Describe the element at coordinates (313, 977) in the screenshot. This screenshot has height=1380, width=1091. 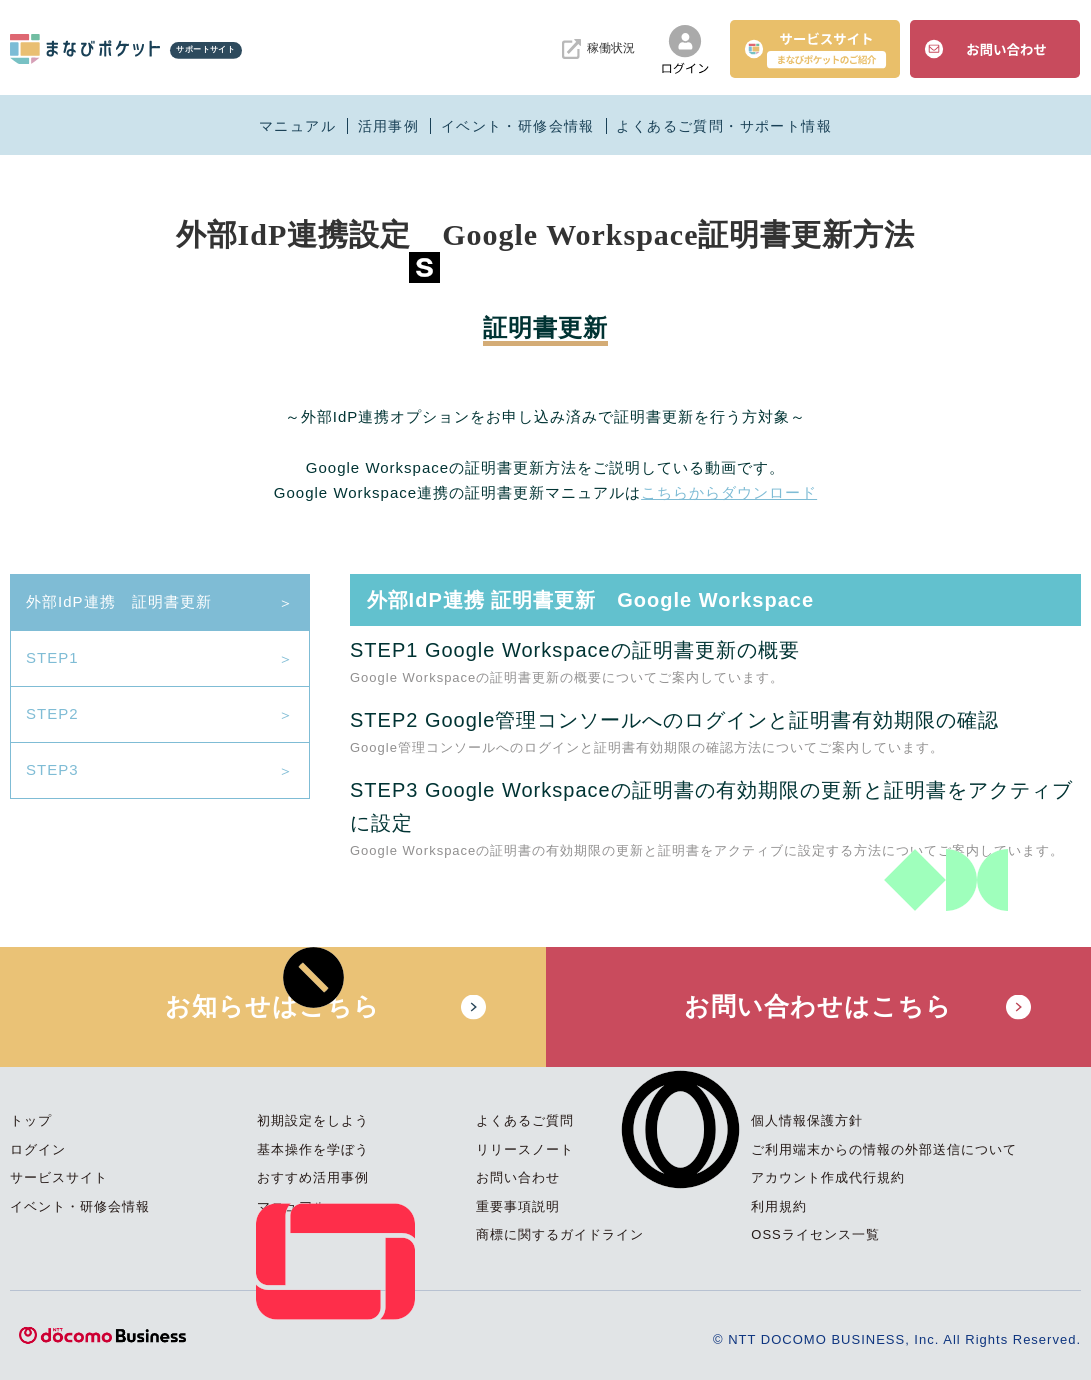
I see `indicates a forbidden or prohibited action` at that location.